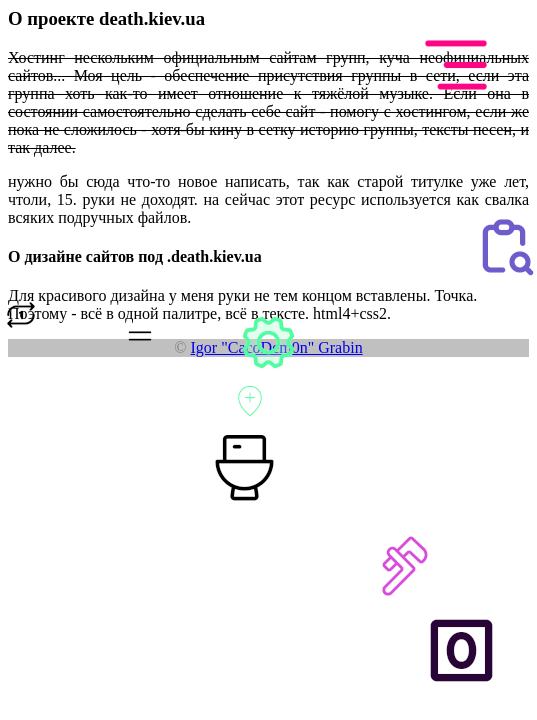 The width and height of the screenshot is (537, 720). I want to click on repeat current track once, so click(21, 315).